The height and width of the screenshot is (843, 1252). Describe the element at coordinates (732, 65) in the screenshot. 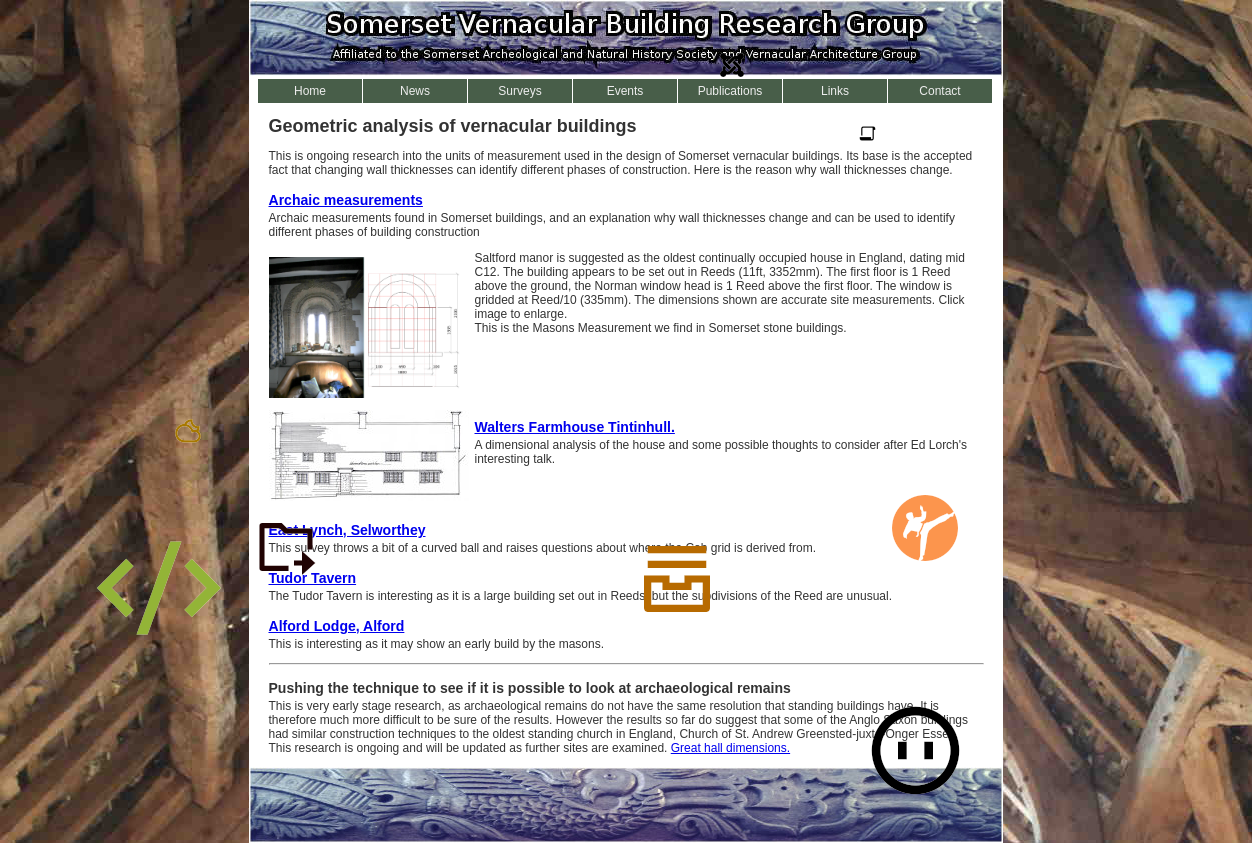

I see `Joomla content management system logo` at that location.